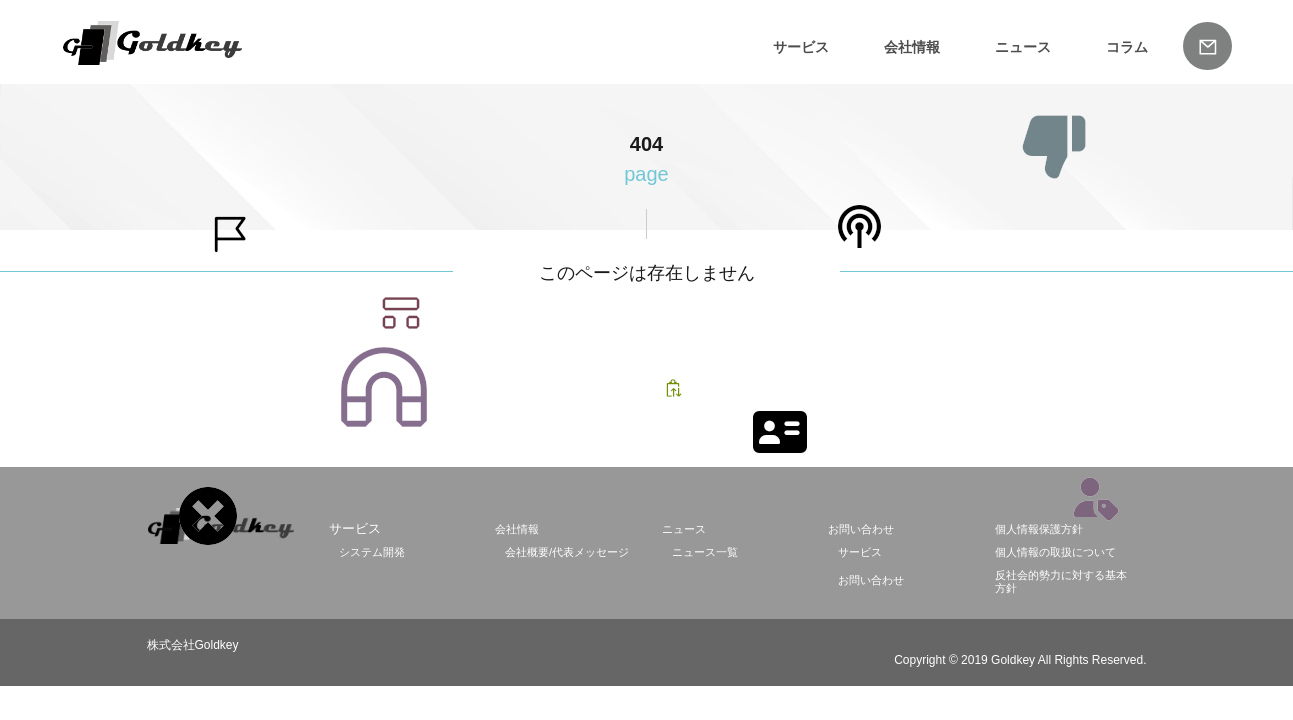  I want to click on broadcast or transmit a signal, so click(859, 226).